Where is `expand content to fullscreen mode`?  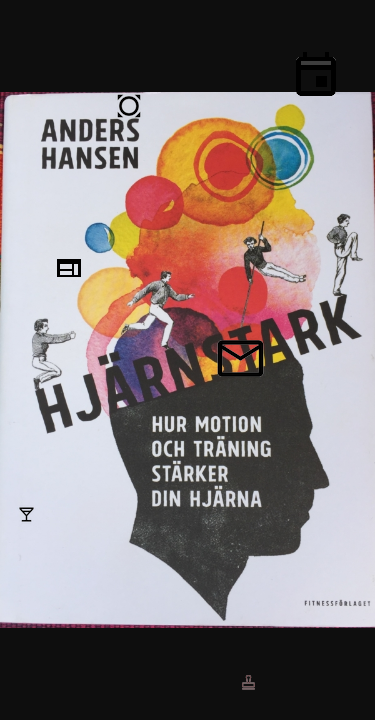 expand content to fullscreen mode is located at coordinates (129, 106).